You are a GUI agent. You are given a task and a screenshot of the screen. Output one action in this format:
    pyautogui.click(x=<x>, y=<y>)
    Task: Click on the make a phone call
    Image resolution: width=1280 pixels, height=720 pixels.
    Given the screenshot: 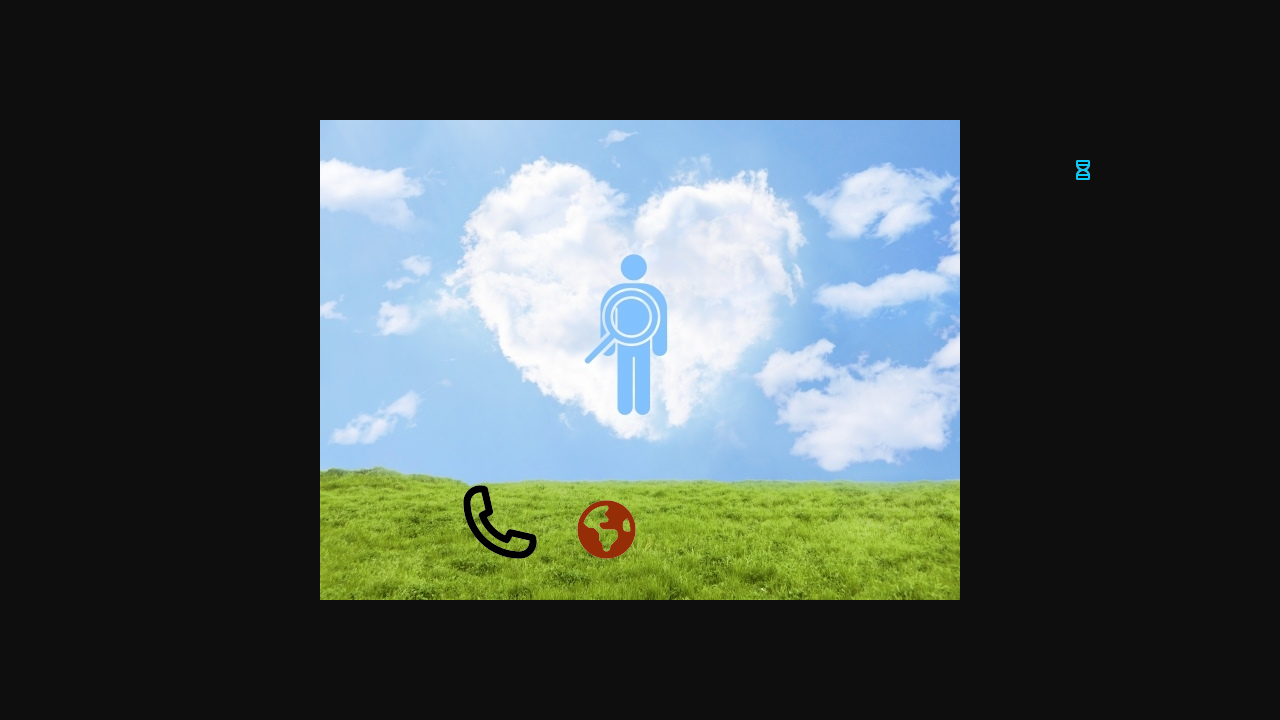 What is the action you would take?
    pyautogui.click(x=500, y=522)
    